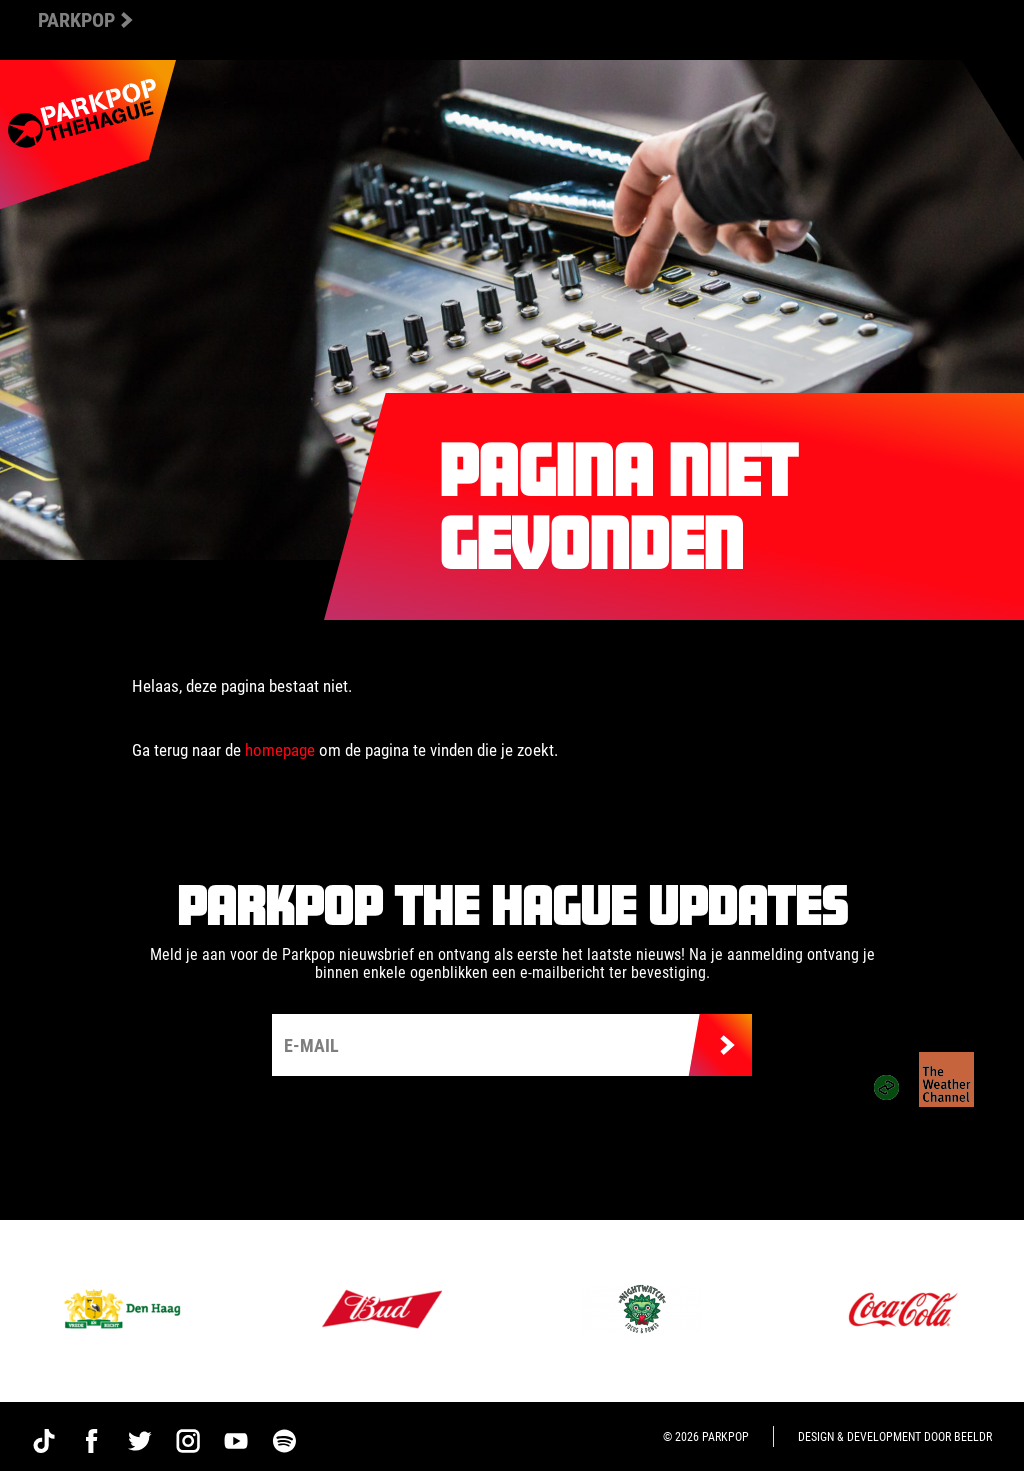 The height and width of the screenshot is (1471, 1024). What do you see at coordinates (886, 1087) in the screenshot?
I see `pay with afterpay at checkout` at bounding box center [886, 1087].